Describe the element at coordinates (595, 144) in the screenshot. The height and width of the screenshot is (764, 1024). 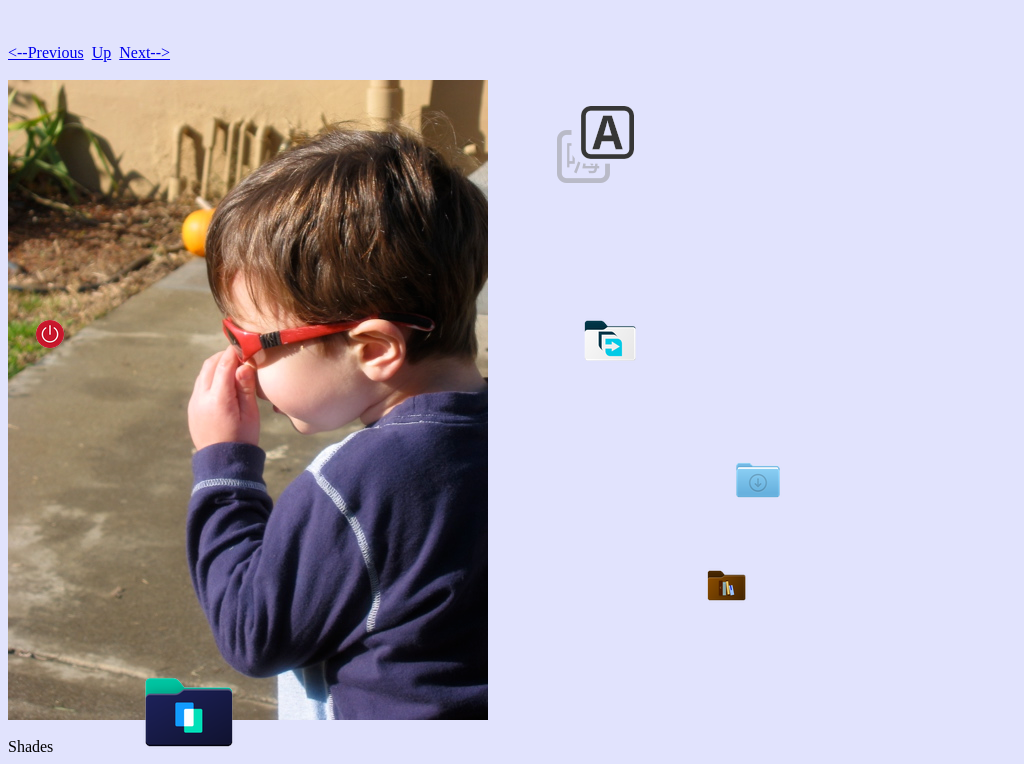
I see `access language and region settings` at that location.